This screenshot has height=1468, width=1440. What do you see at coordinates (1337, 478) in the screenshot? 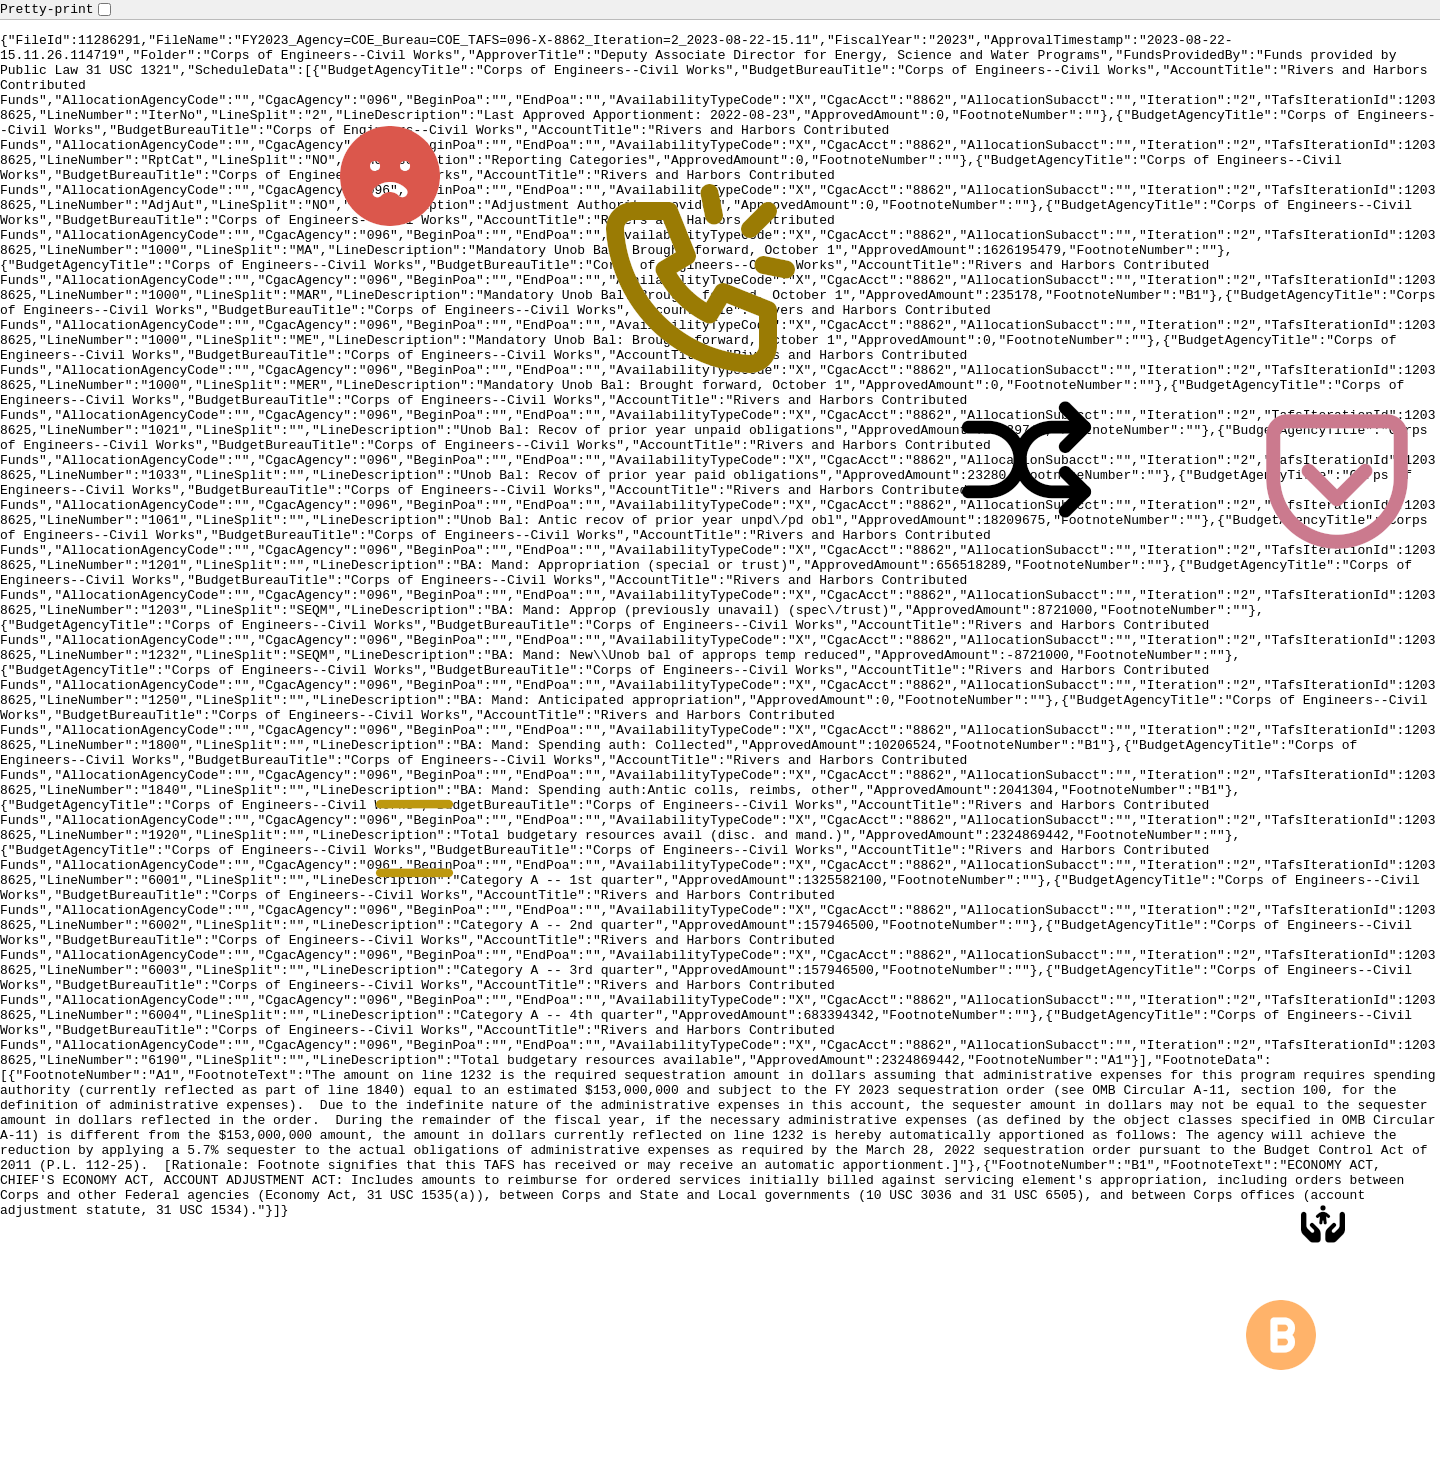
I see `save to pocket` at bounding box center [1337, 478].